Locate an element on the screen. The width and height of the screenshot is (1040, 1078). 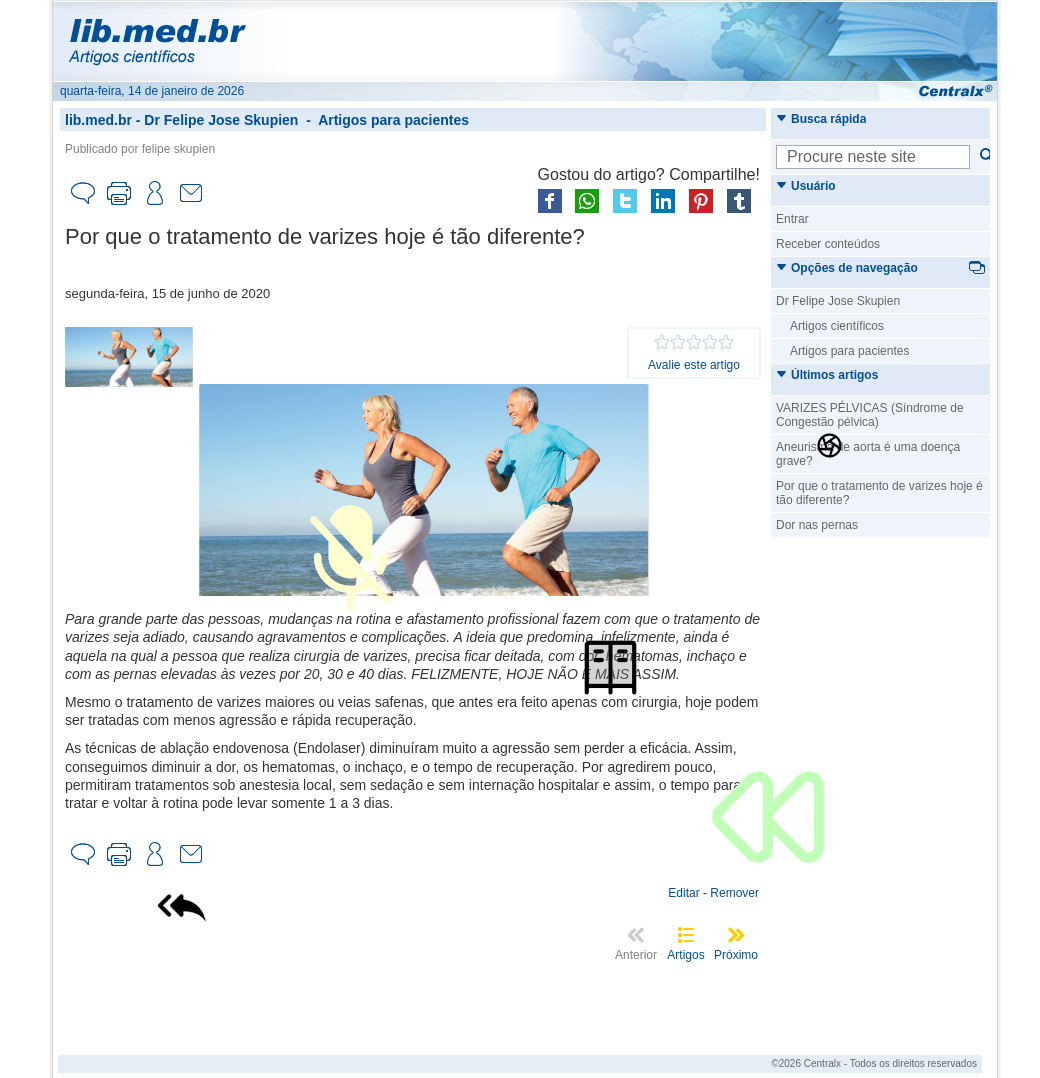
rewind or skip backward in media playback is located at coordinates (768, 817).